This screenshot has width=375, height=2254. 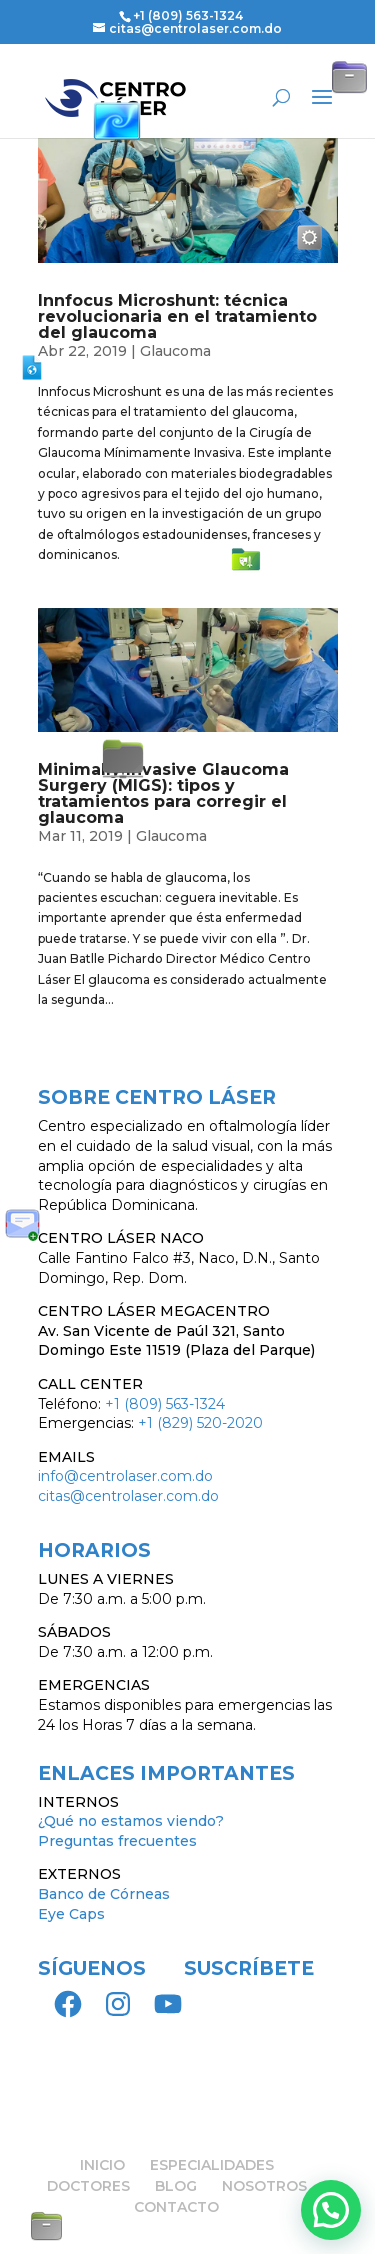 I want to click on open game development projects folder, so click(x=246, y=560).